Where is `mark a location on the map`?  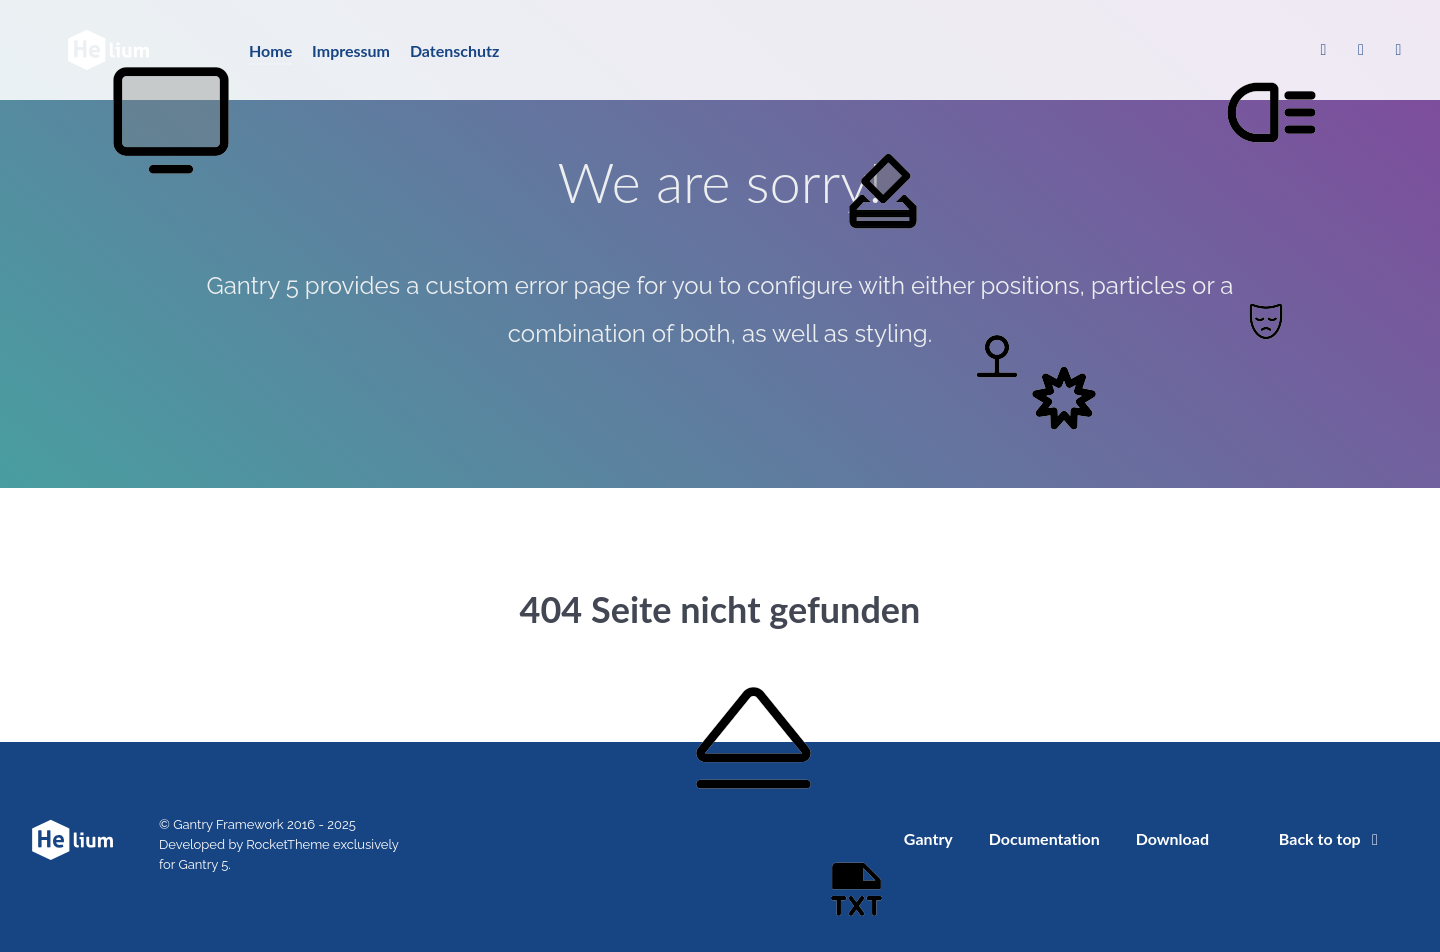 mark a location on the map is located at coordinates (997, 357).